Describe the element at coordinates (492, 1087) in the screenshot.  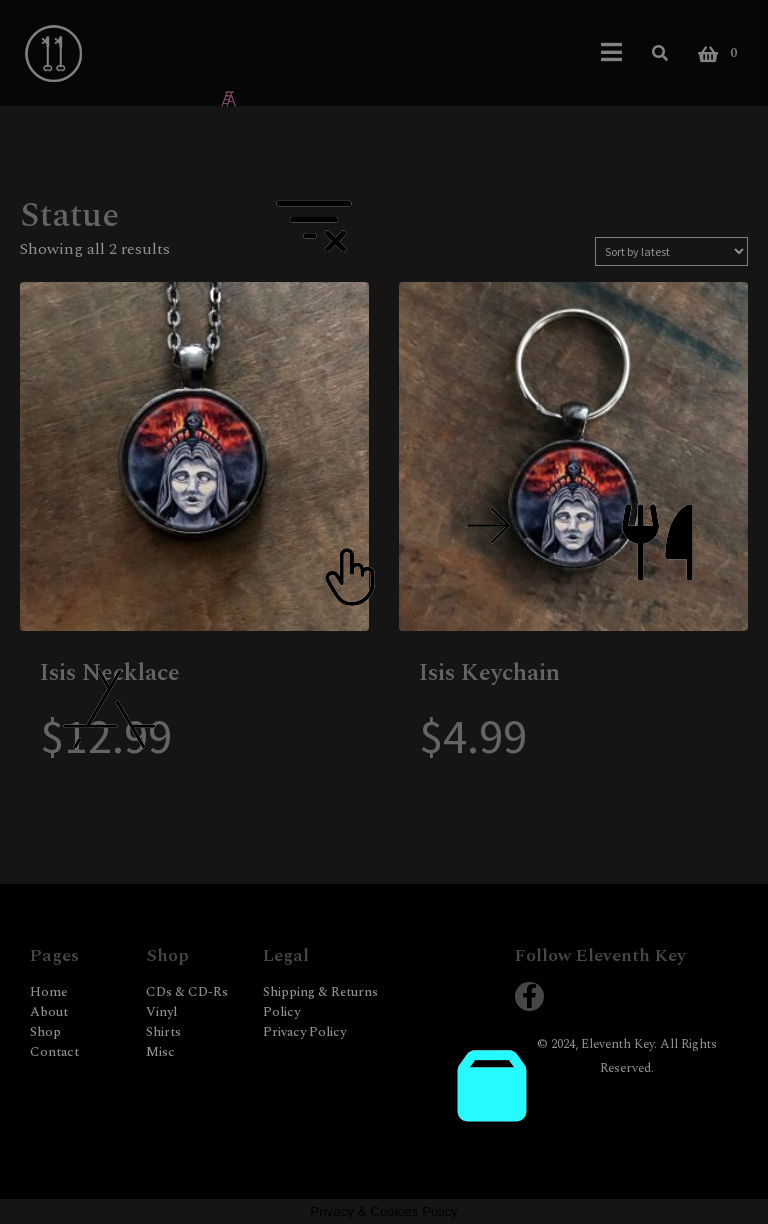
I see `view package or shipment details` at that location.